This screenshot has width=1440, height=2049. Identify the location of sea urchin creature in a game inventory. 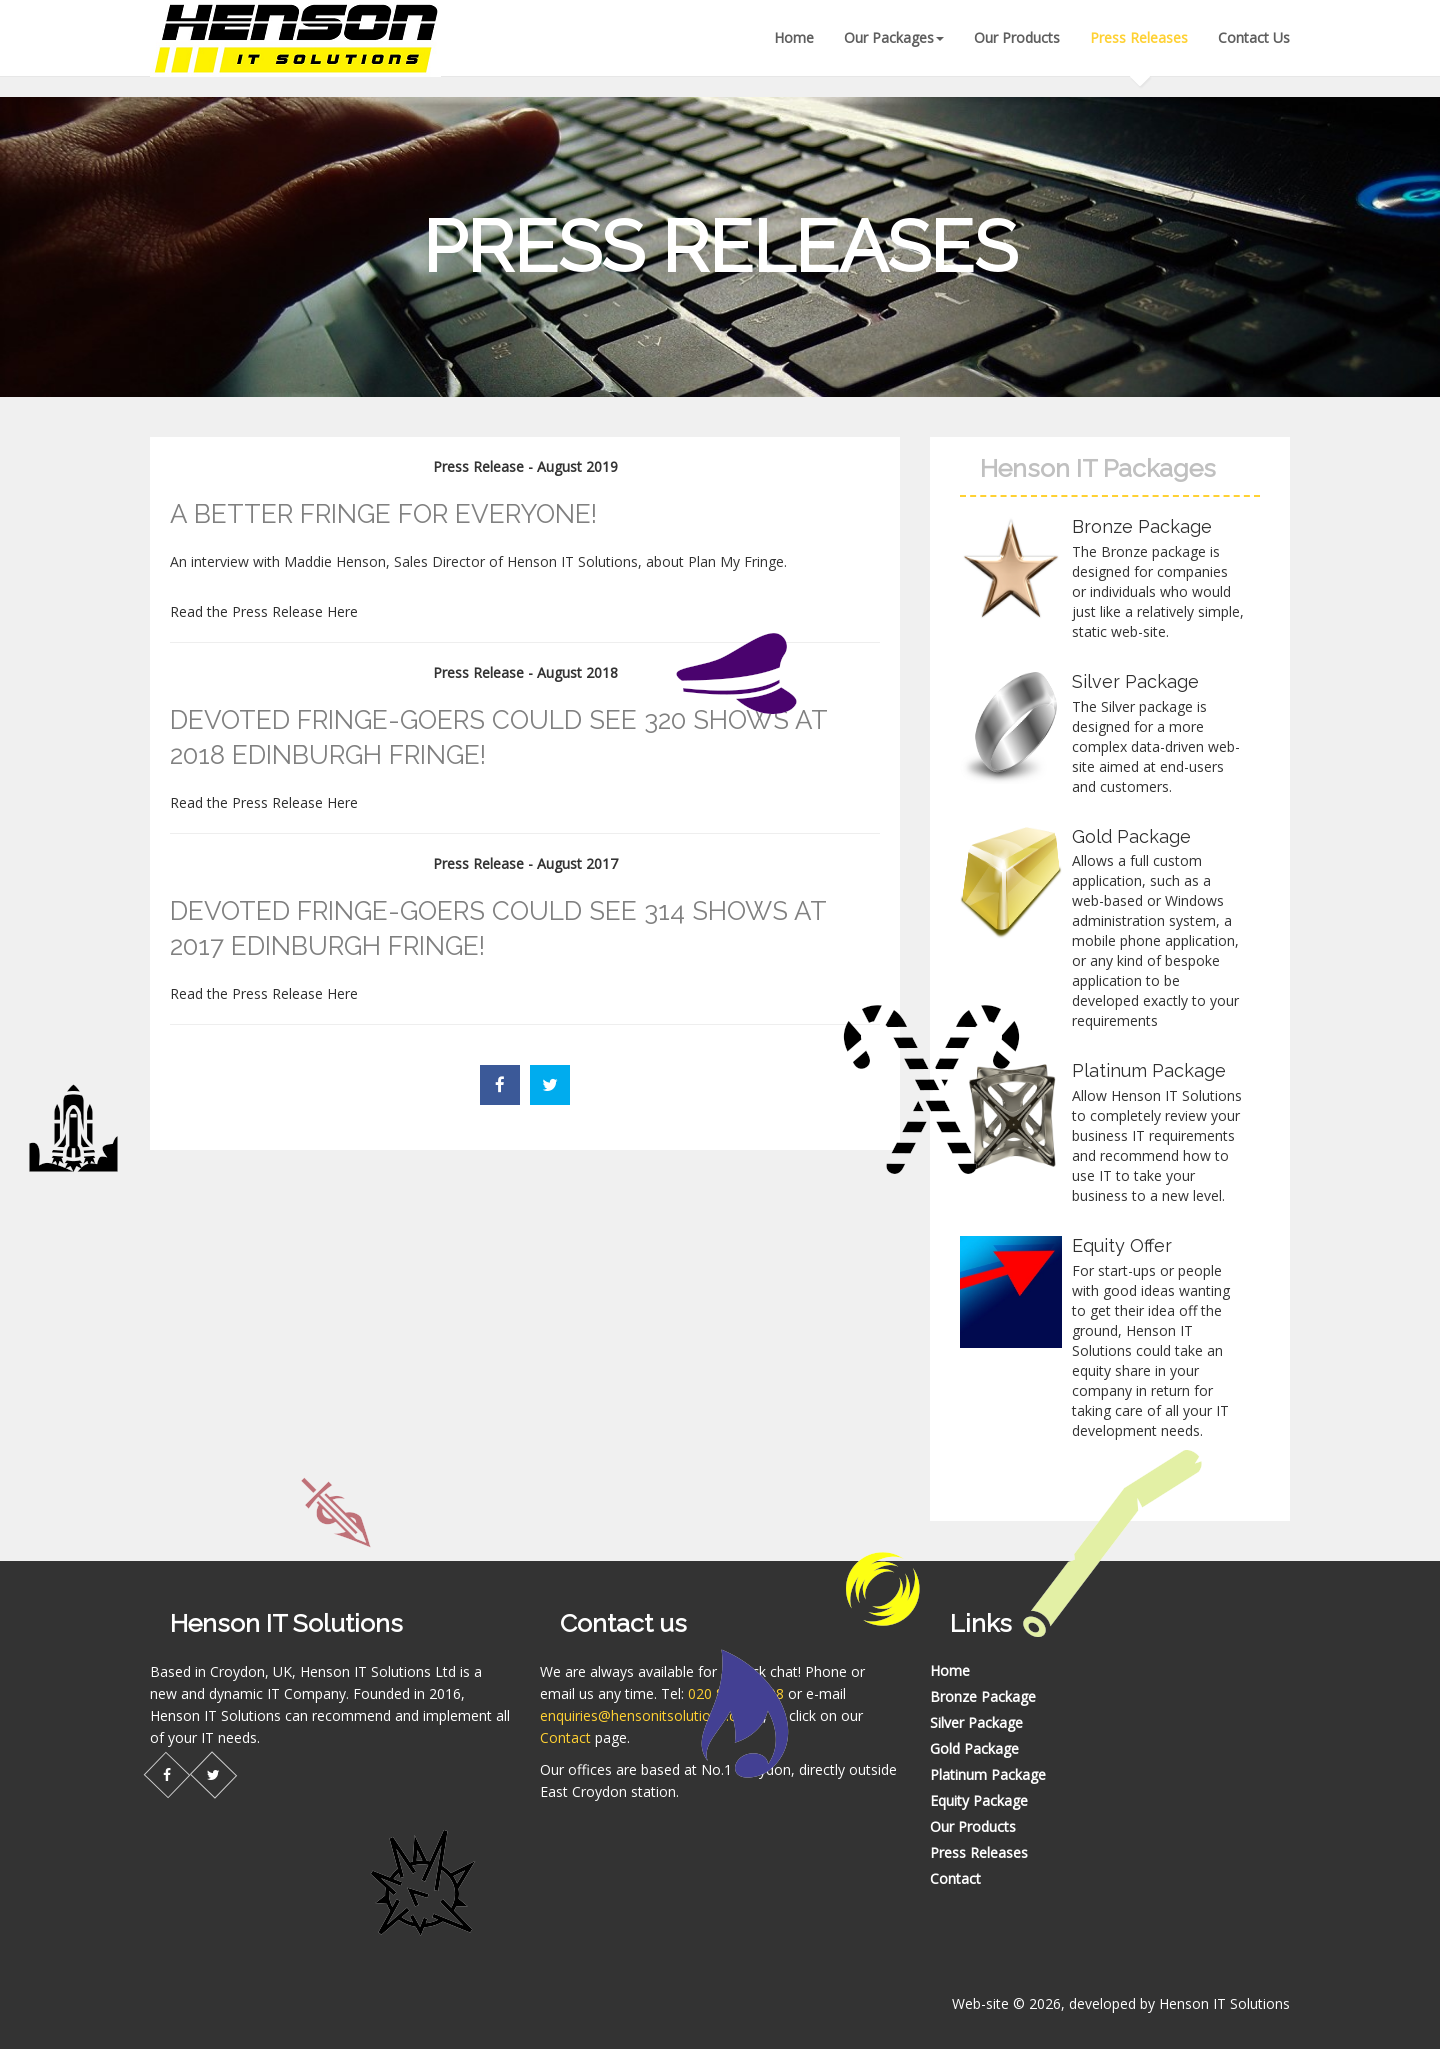
(423, 1883).